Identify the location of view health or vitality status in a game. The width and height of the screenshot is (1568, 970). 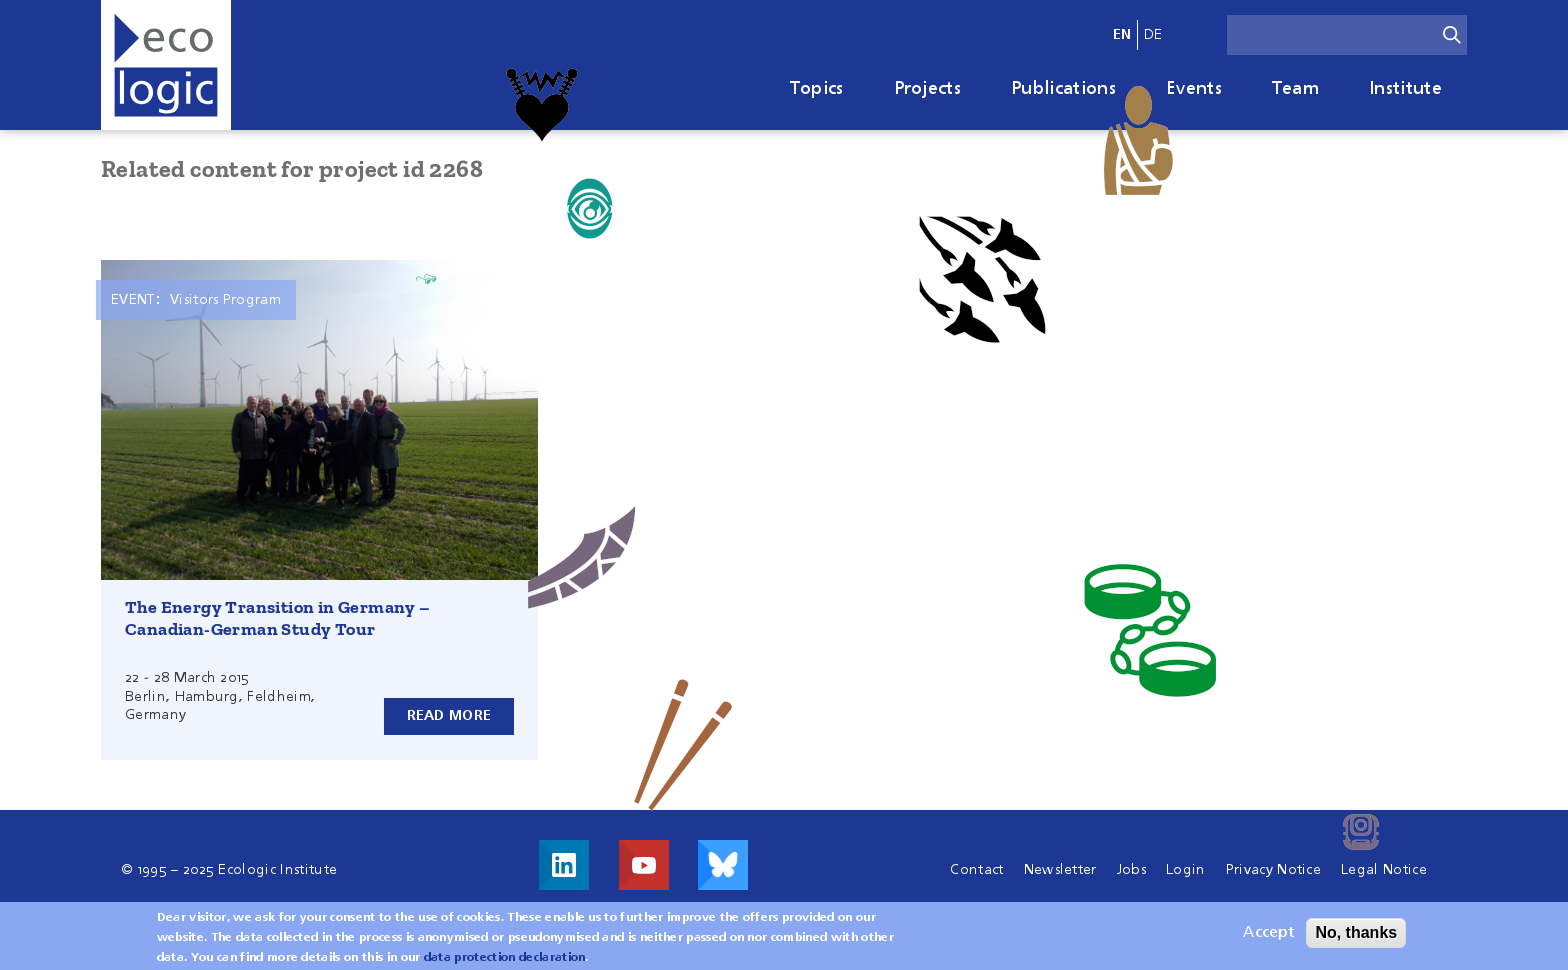
(542, 105).